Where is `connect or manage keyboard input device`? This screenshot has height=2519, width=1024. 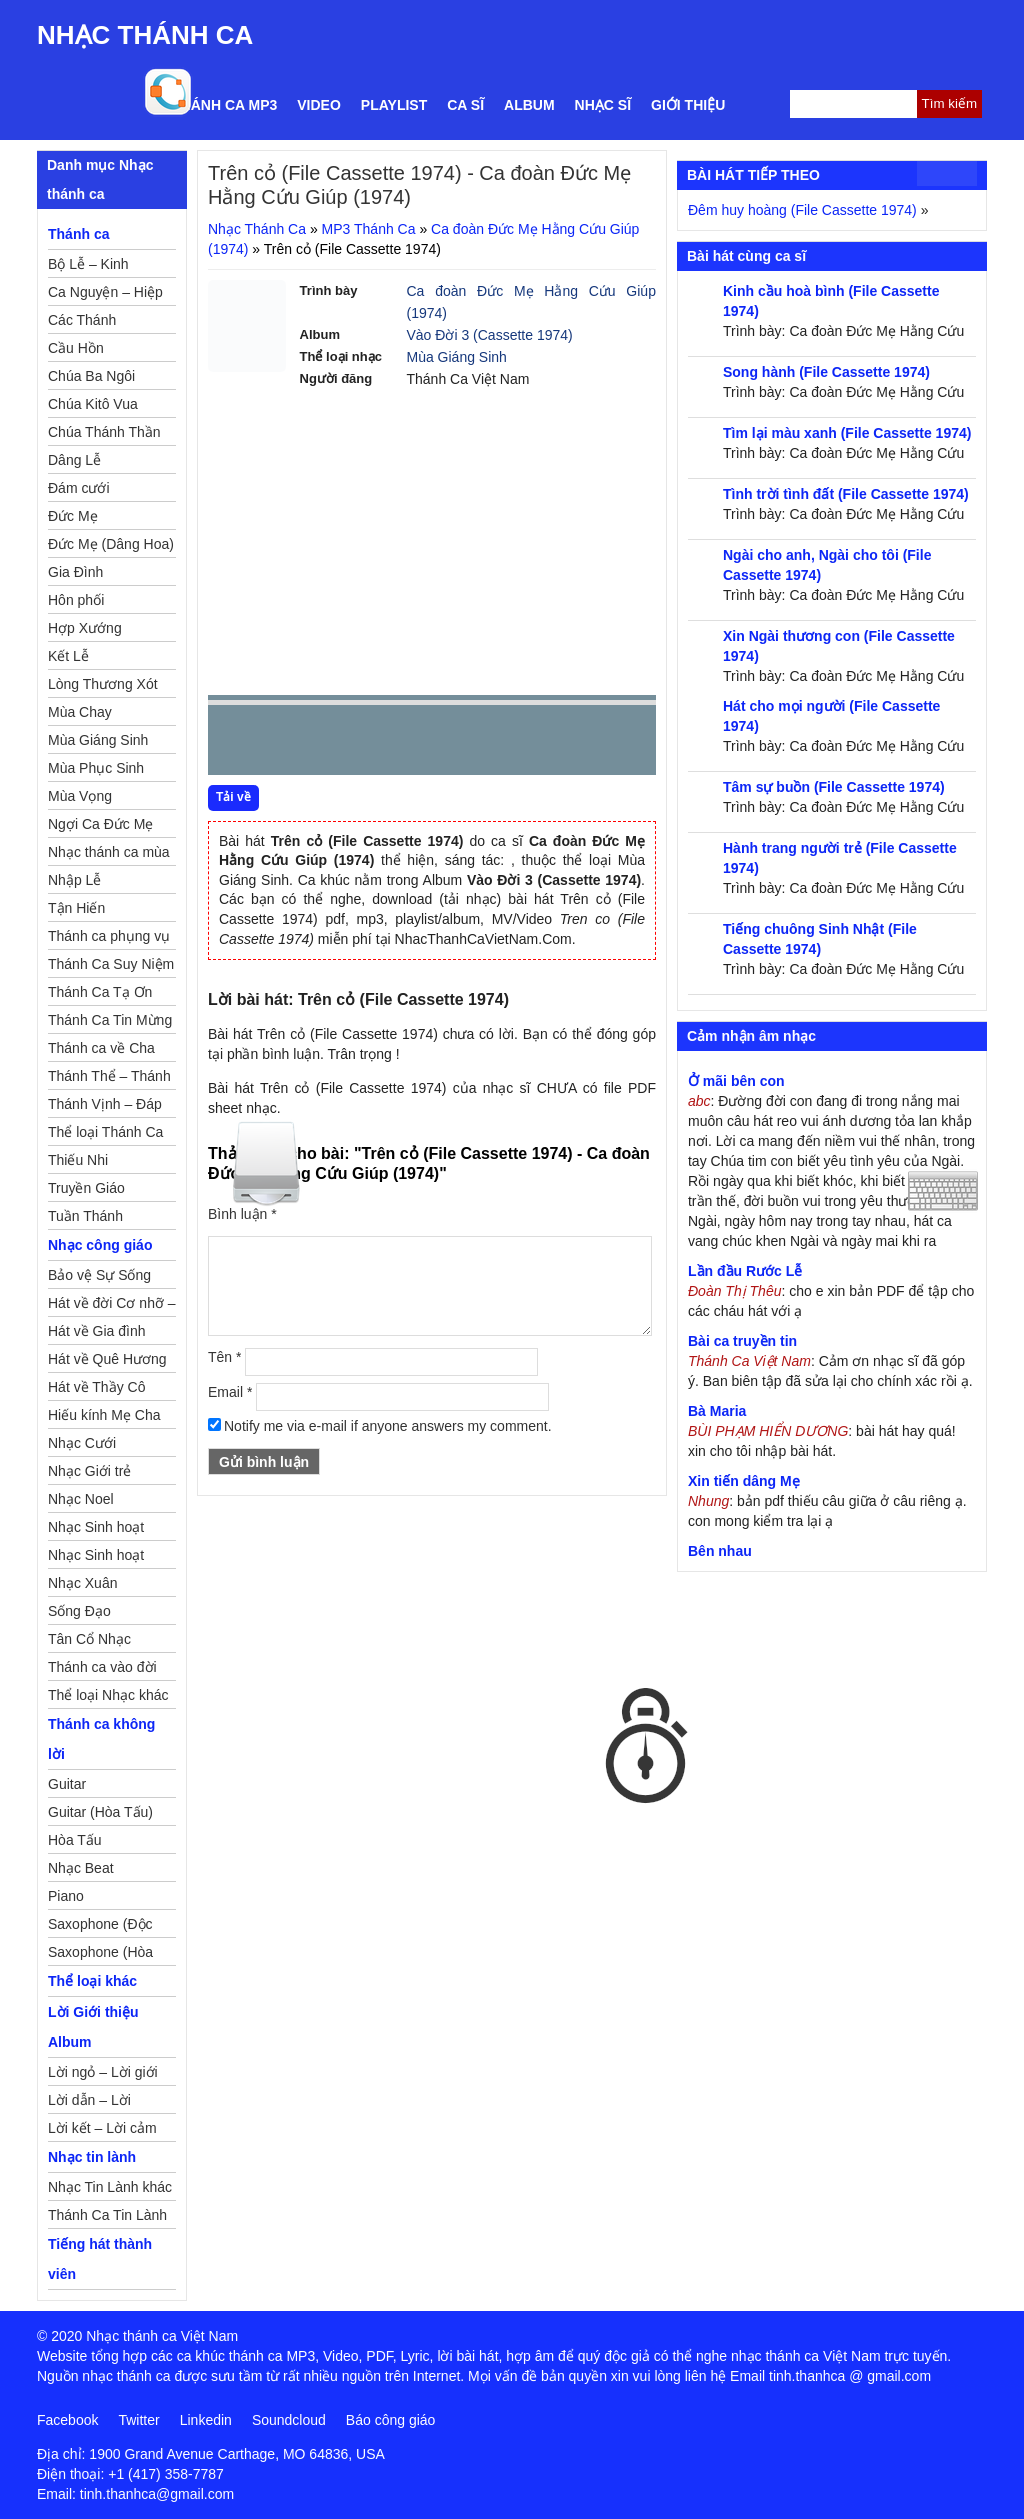
connect or manage keyboard input device is located at coordinates (943, 1191).